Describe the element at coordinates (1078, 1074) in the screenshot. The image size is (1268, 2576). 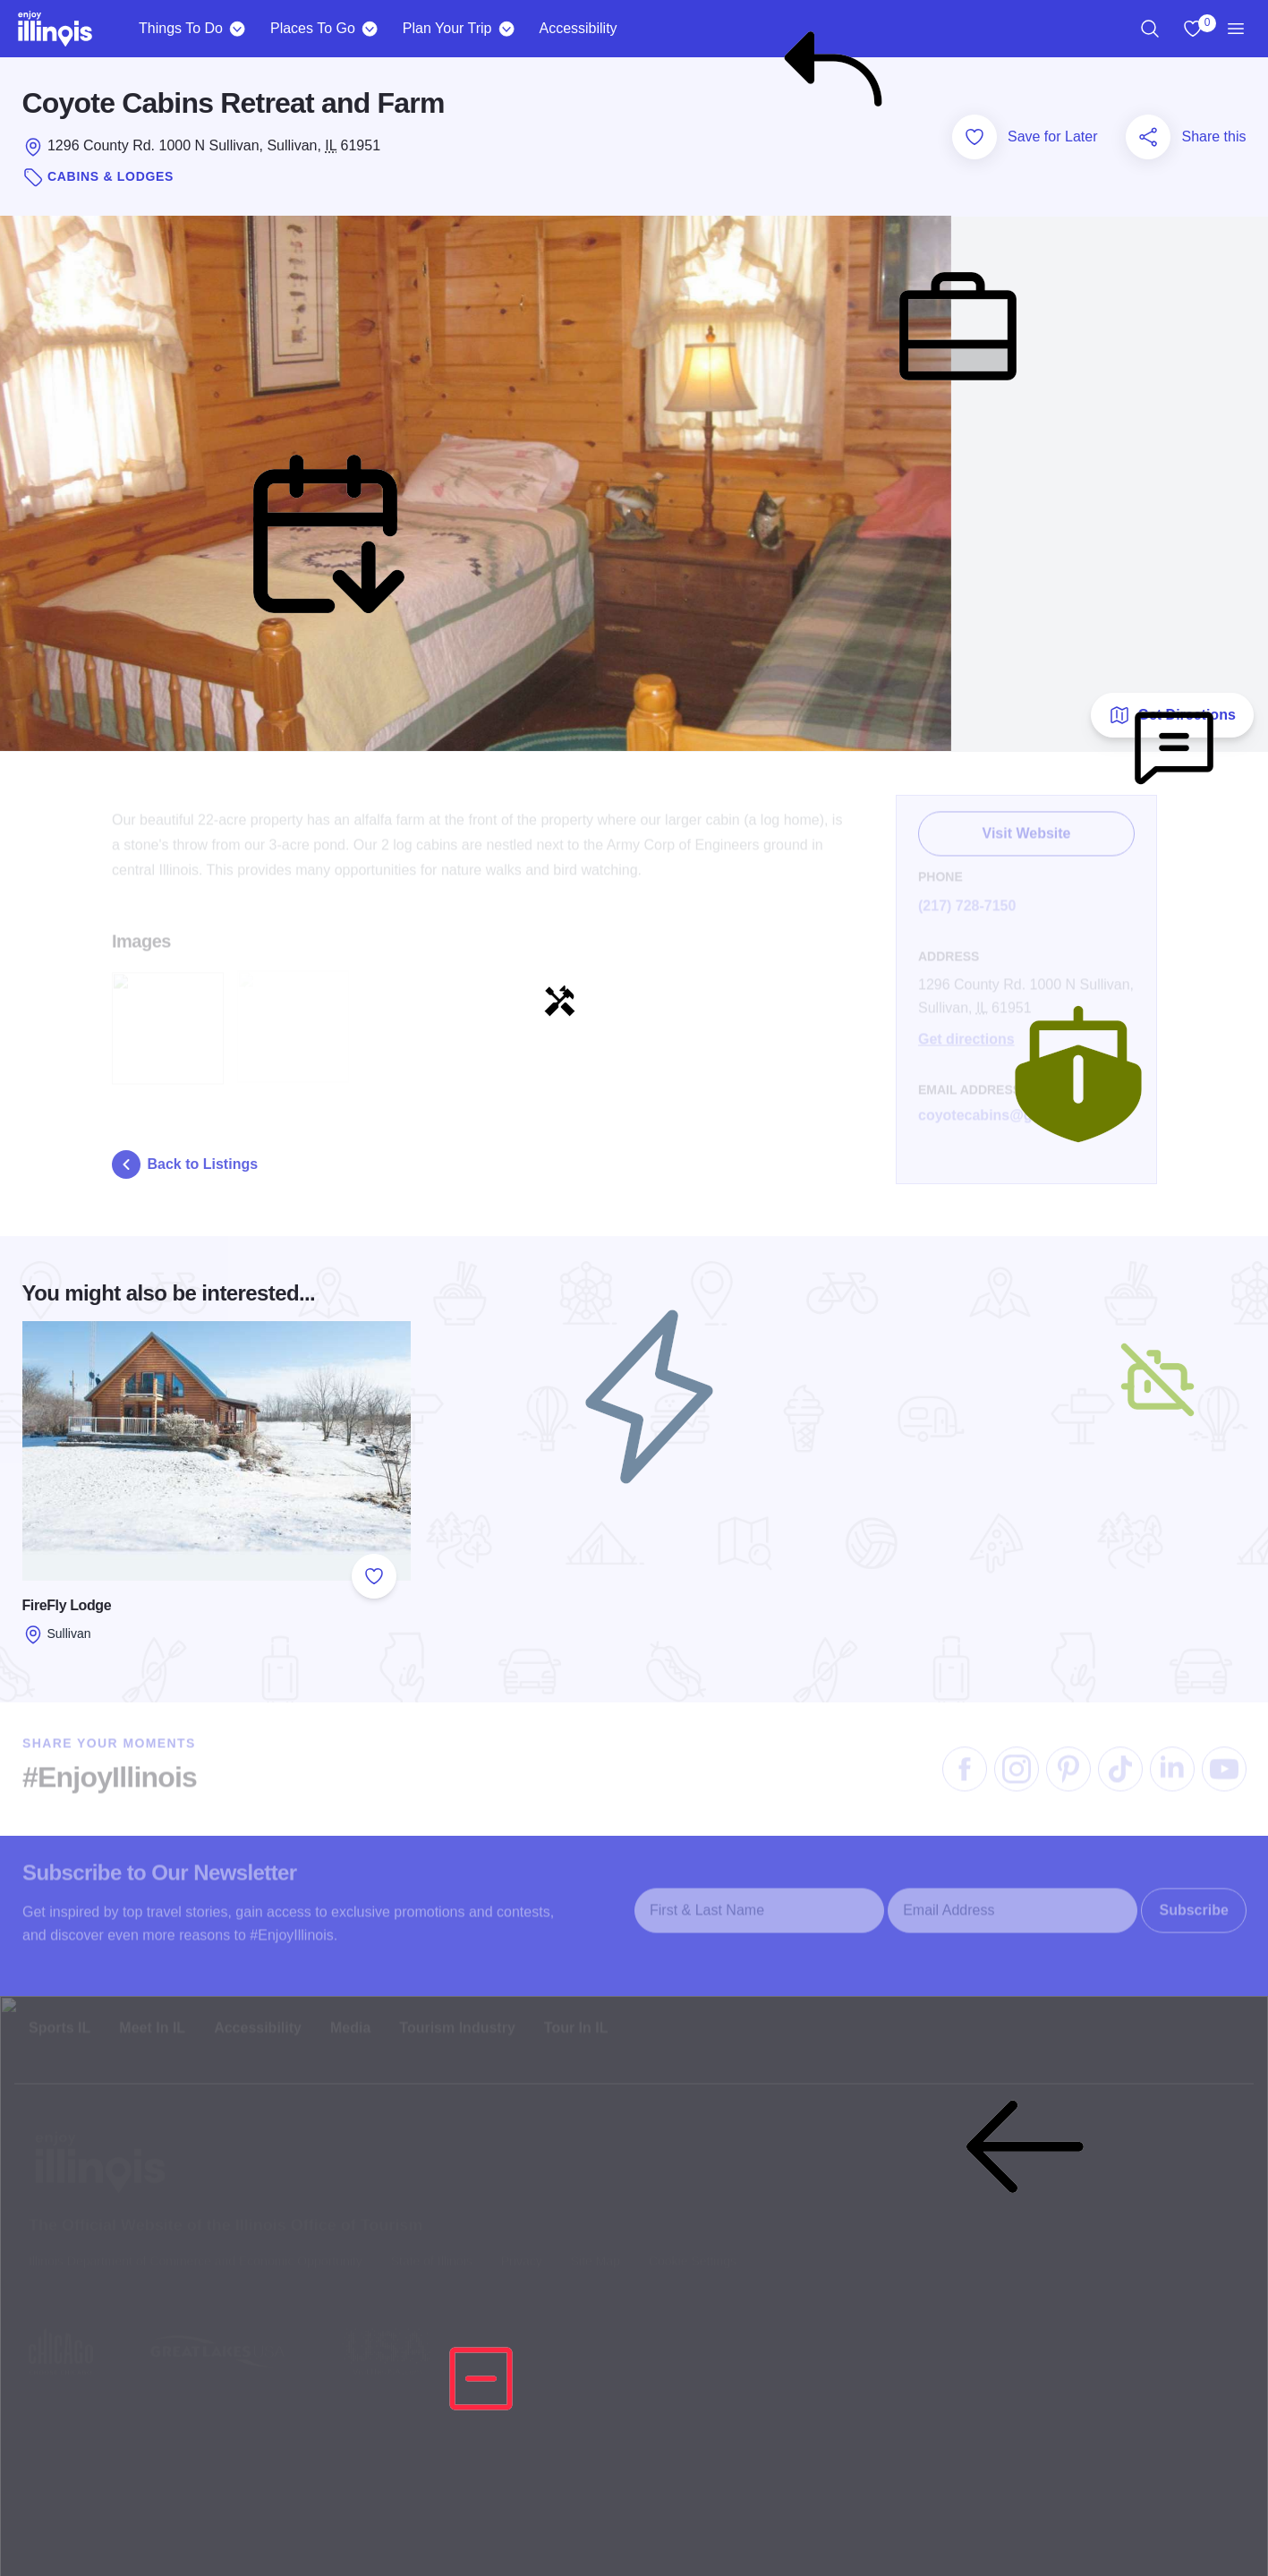
I see `access boat or ferry services` at that location.